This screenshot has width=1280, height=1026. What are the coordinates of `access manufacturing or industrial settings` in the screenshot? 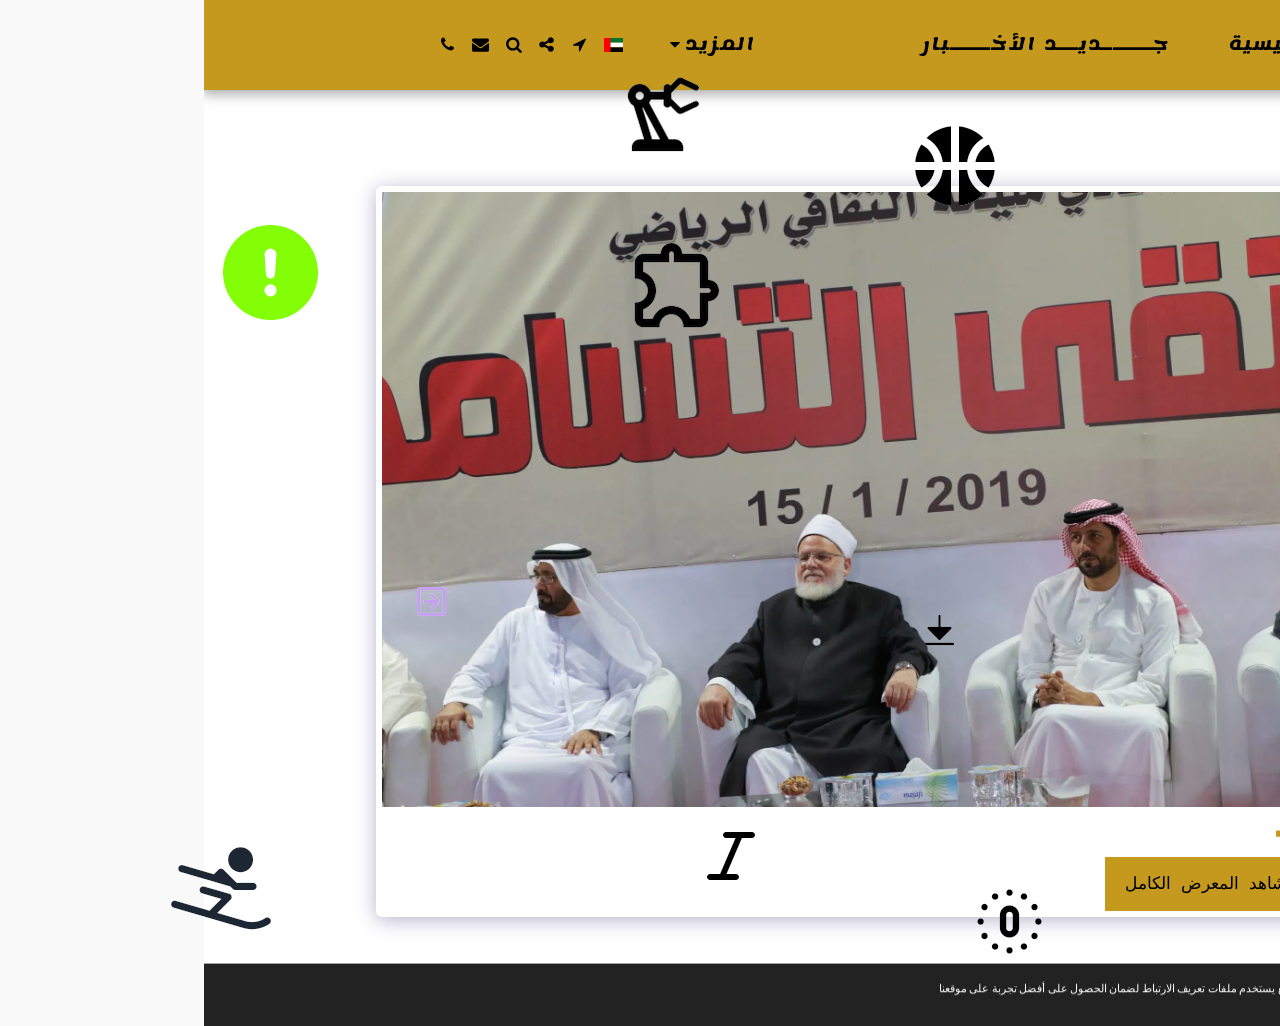 It's located at (663, 115).